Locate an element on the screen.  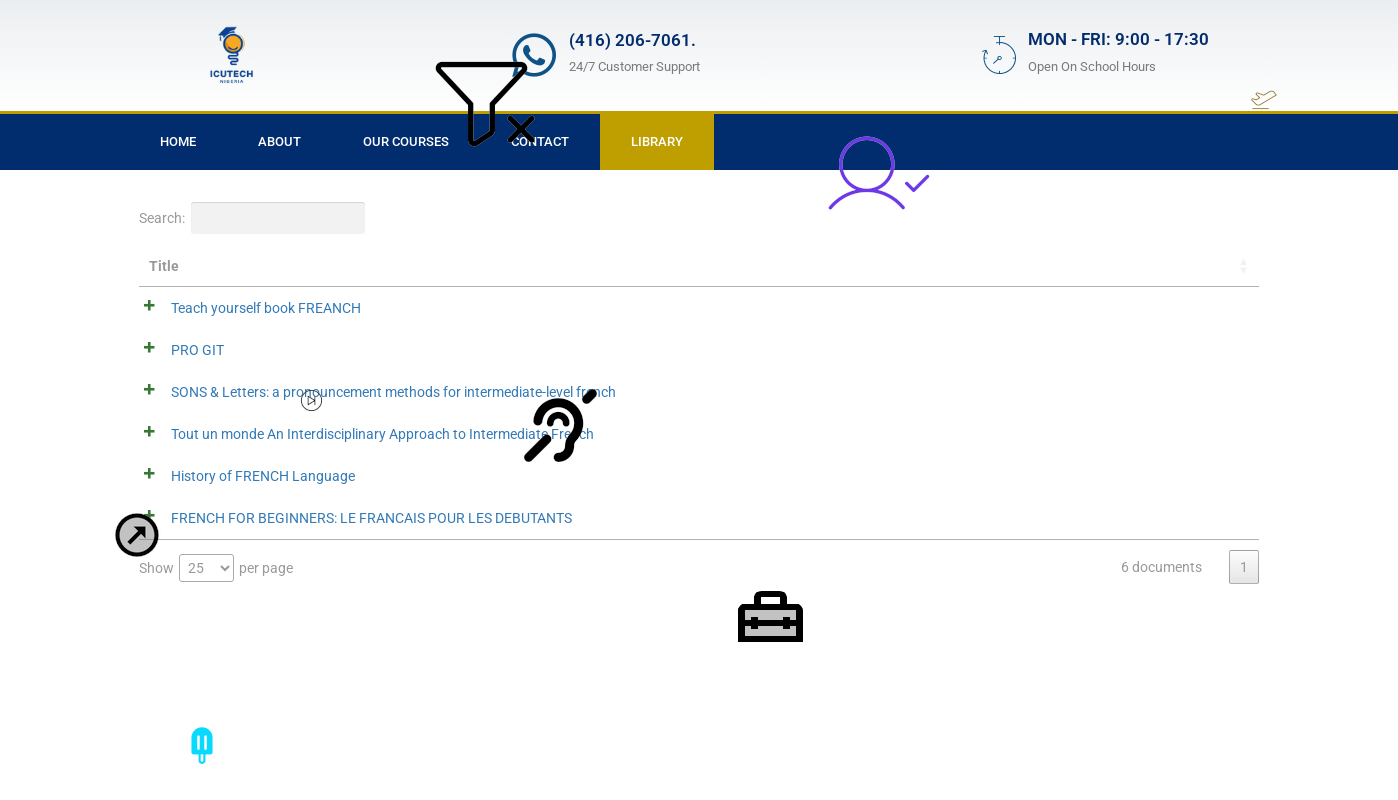
access summer treats or frozen desserts category is located at coordinates (202, 745).